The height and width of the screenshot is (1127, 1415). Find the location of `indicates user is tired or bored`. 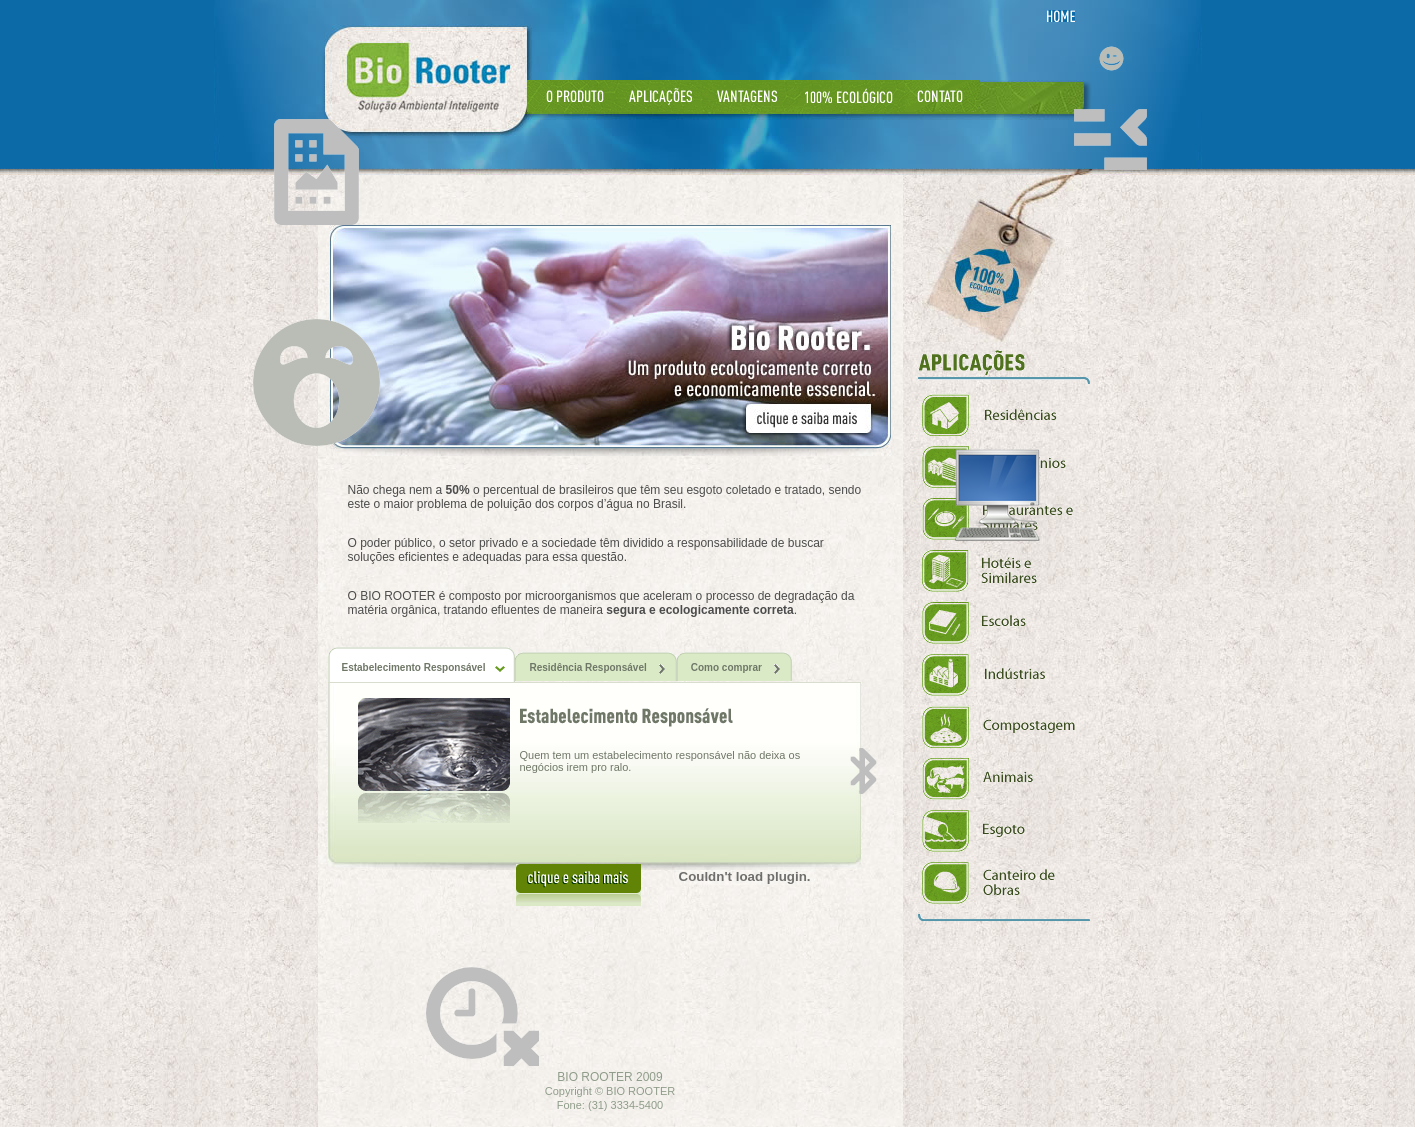

indicates user is tired or bored is located at coordinates (316, 382).